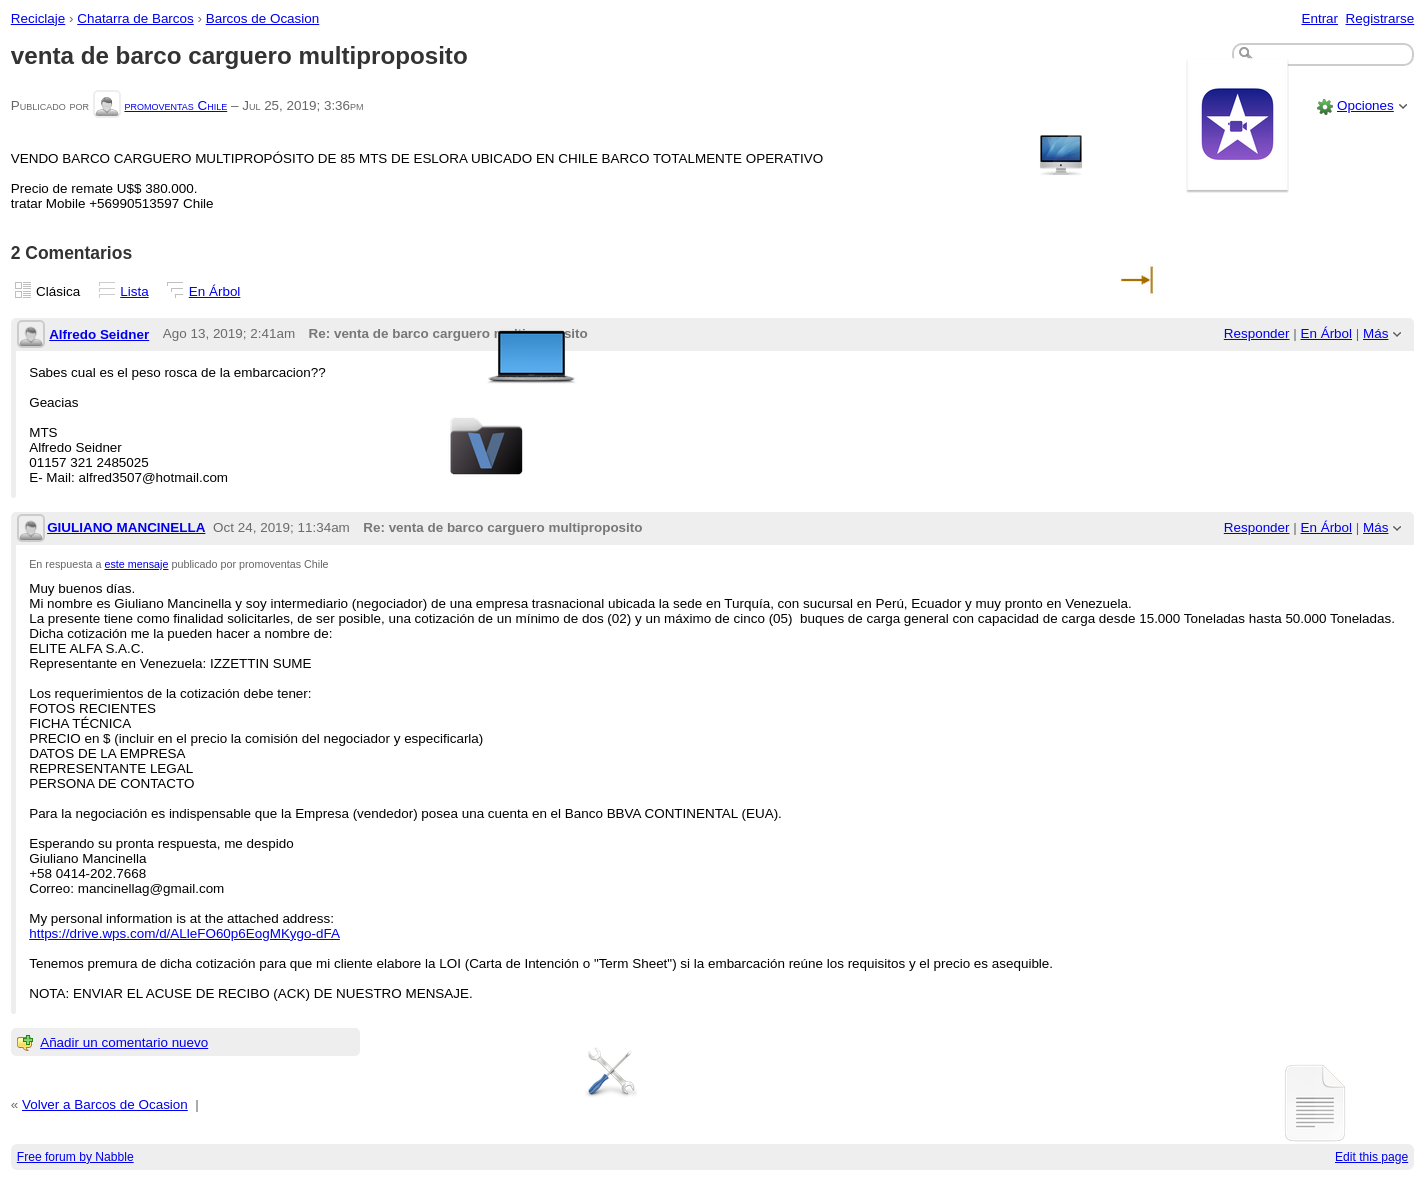 This screenshot has height=1181, width=1425. What do you see at coordinates (531, 349) in the screenshot?
I see `represents a macbook pro device in system settings` at bounding box center [531, 349].